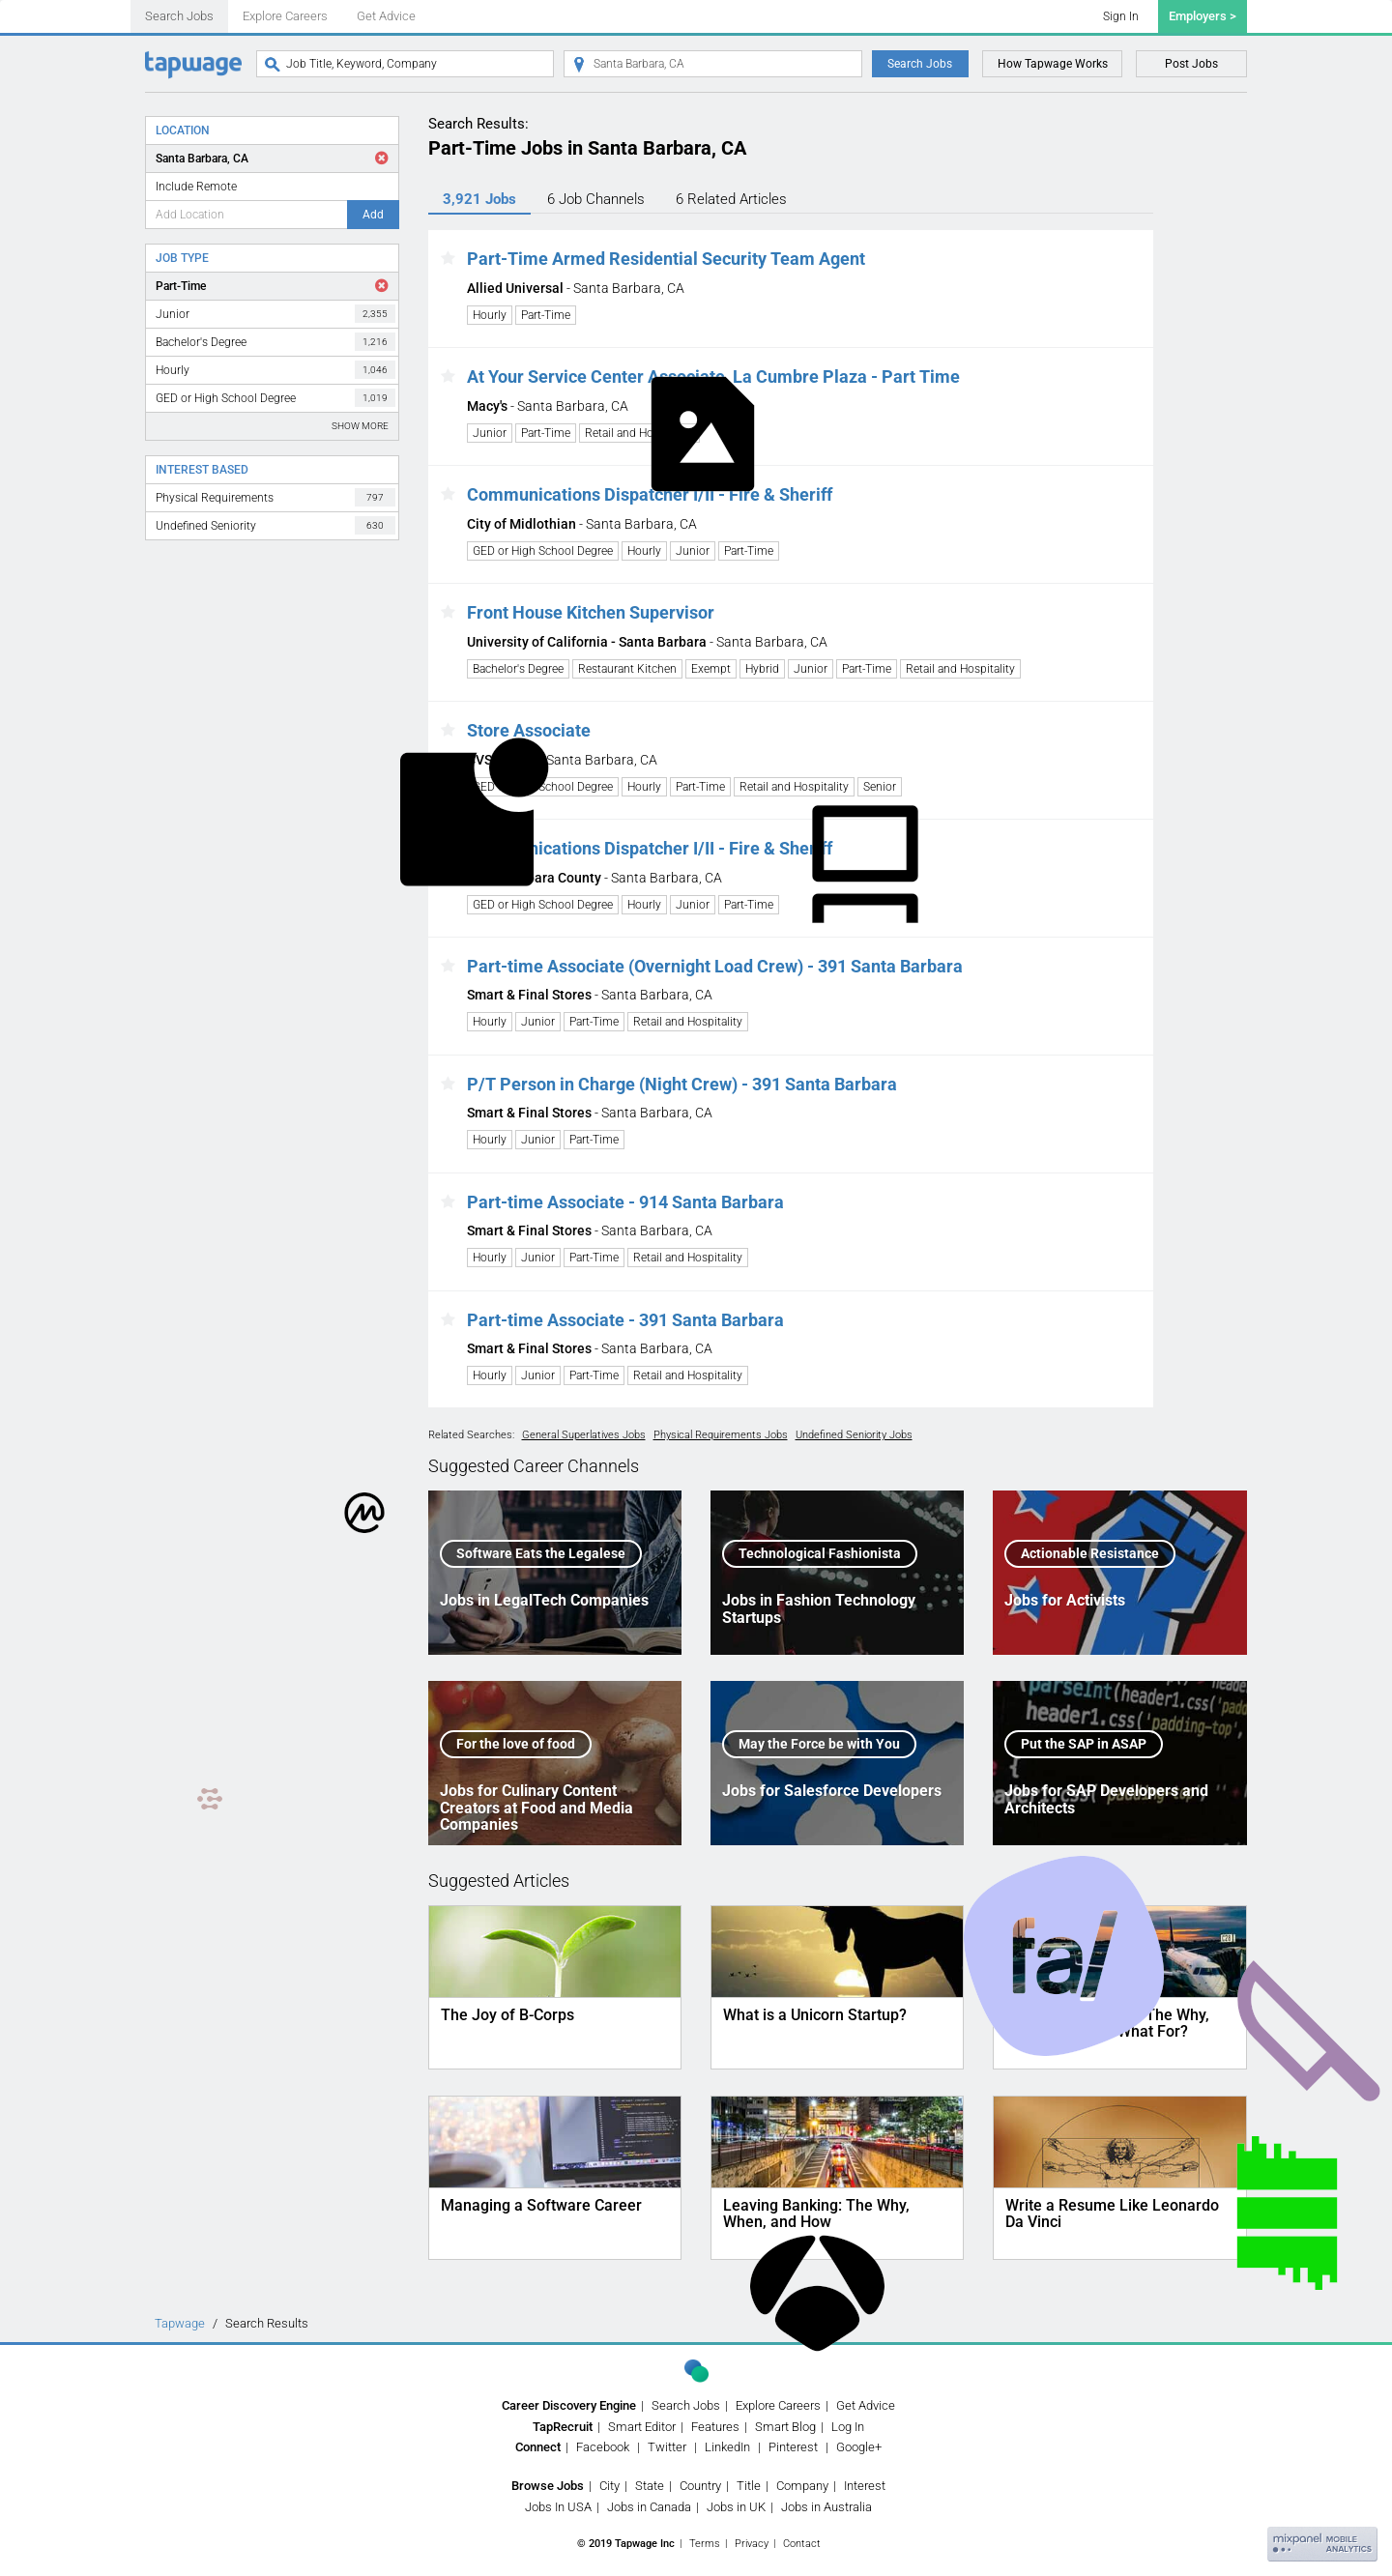 This screenshot has height=2576, width=1392. I want to click on view image file, so click(703, 434).